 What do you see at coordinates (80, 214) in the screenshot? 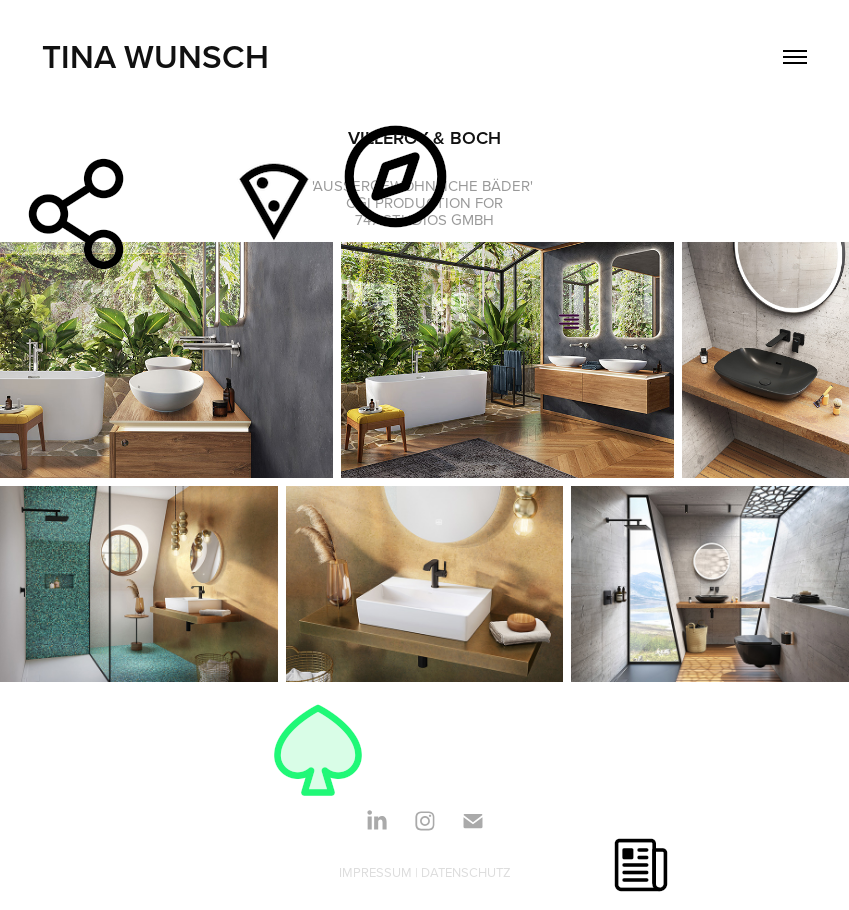
I see `share content to social networks` at bounding box center [80, 214].